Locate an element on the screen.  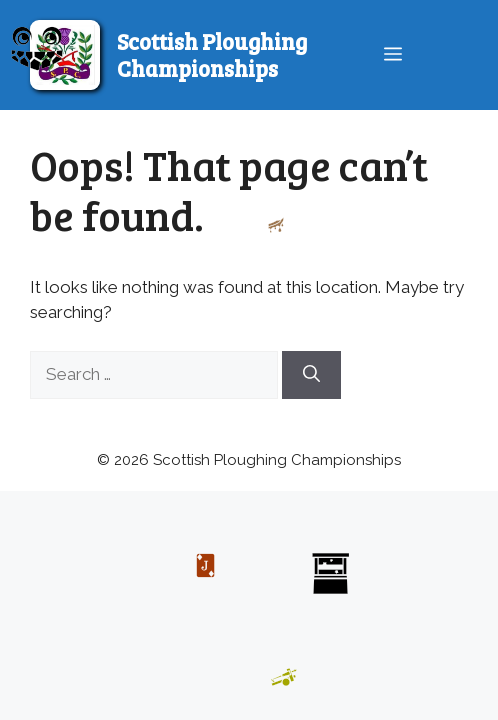
a playful character or avatar icon is located at coordinates (37, 49).